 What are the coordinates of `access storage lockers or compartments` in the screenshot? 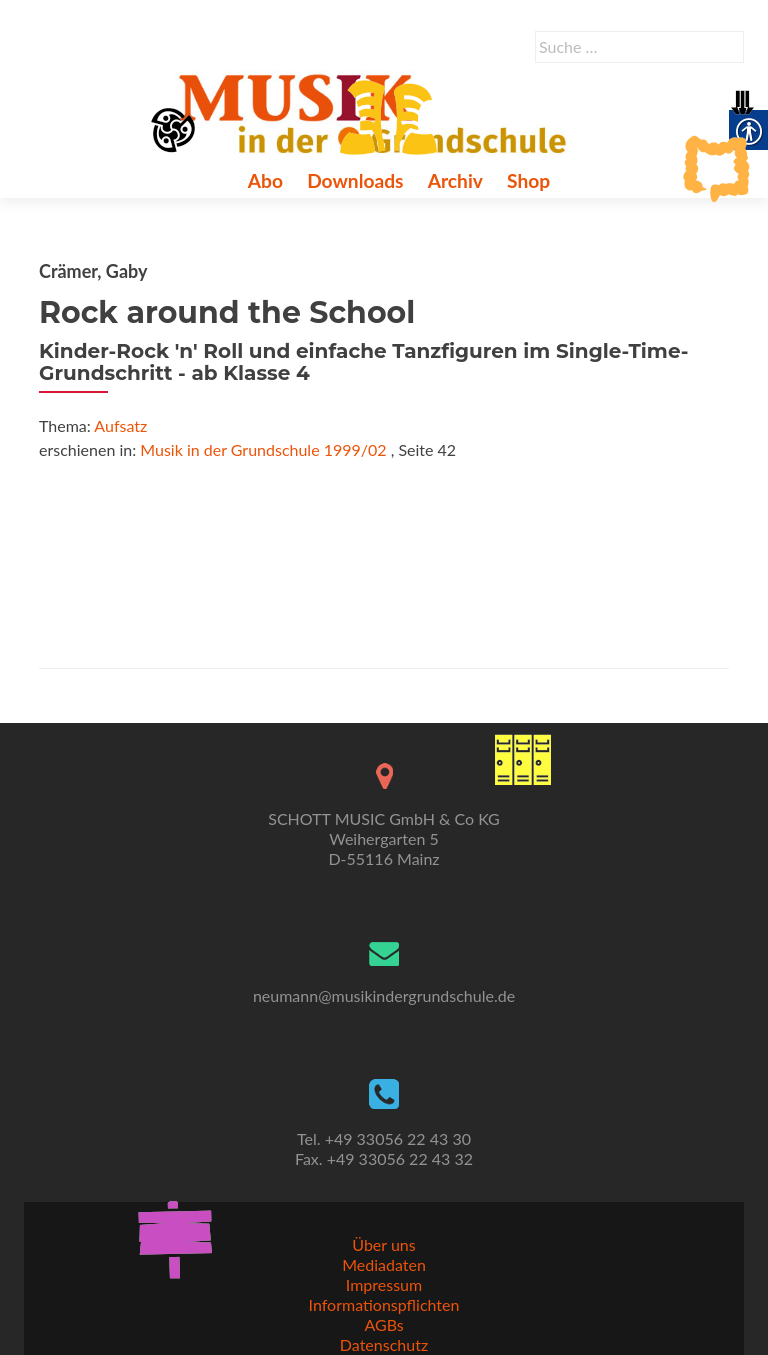 It's located at (523, 757).